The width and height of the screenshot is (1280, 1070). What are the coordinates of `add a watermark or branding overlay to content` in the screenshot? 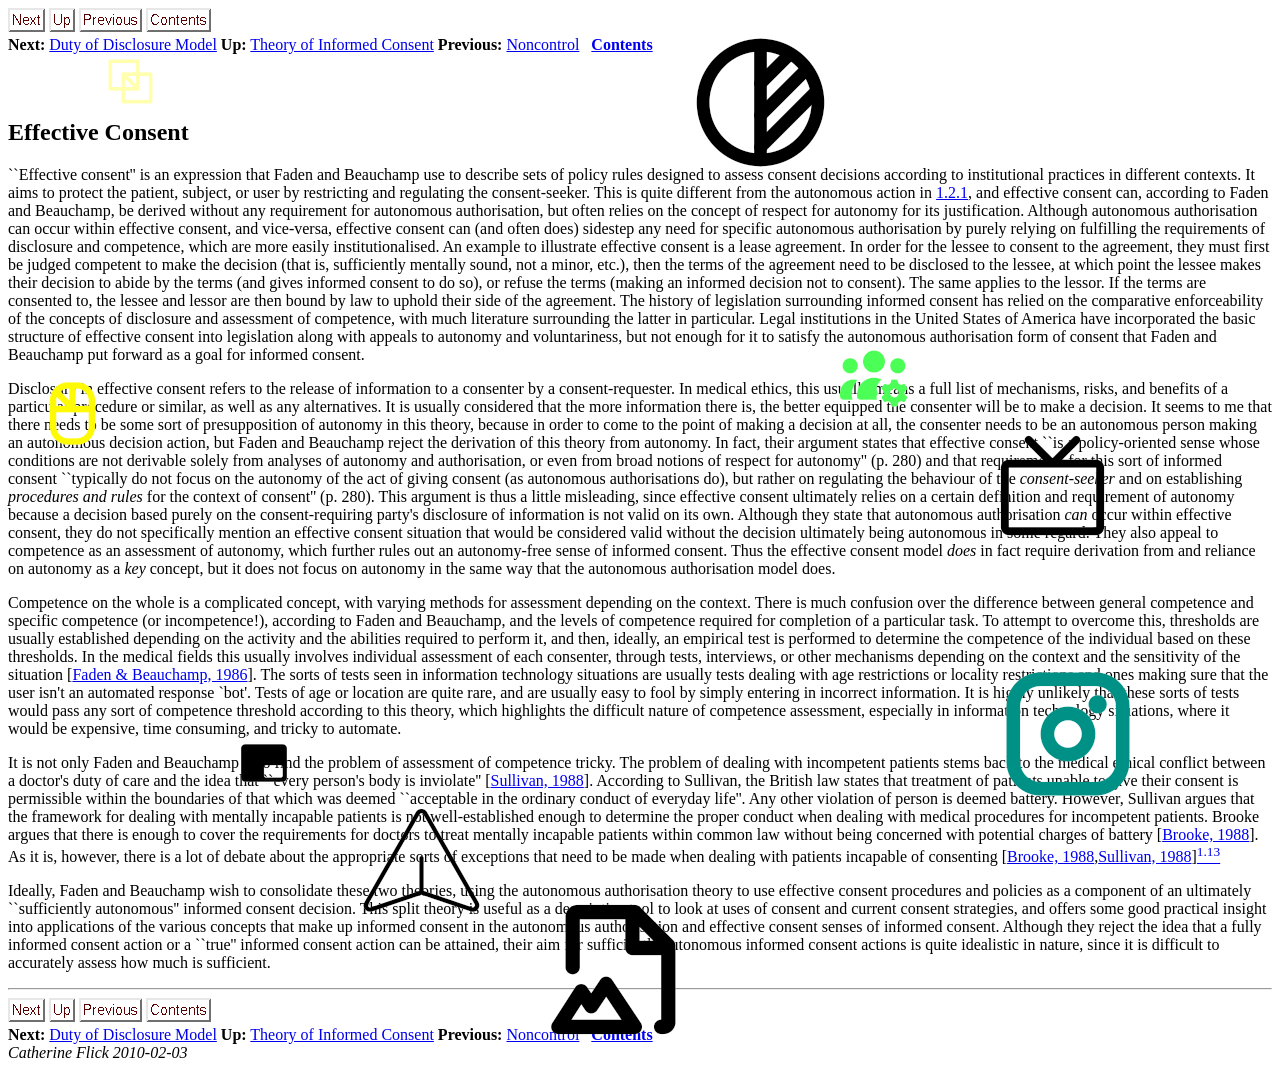 It's located at (264, 763).